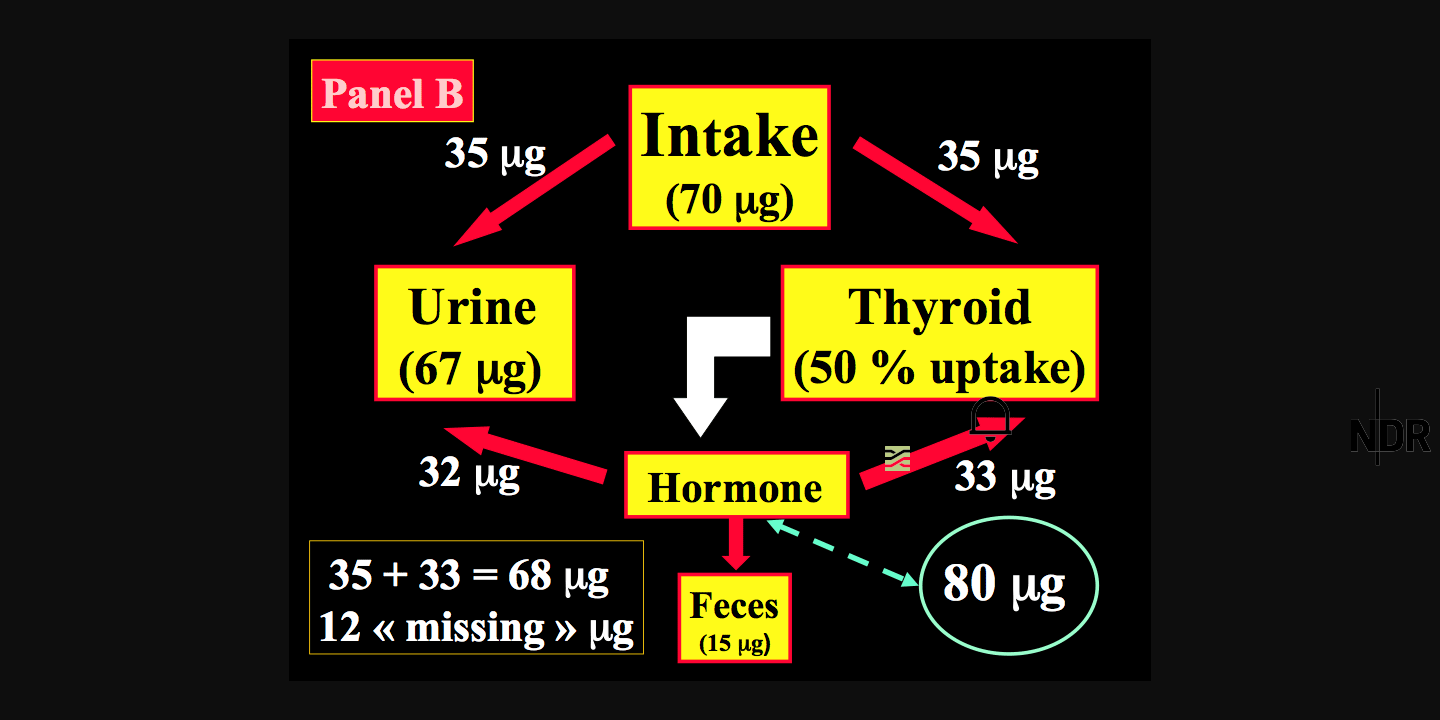 This screenshot has height=720, width=1440. Describe the element at coordinates (1391, 427) in the screenshot. I see `NDR (Norddeutscher Rundfunk) brand logo` at that location.